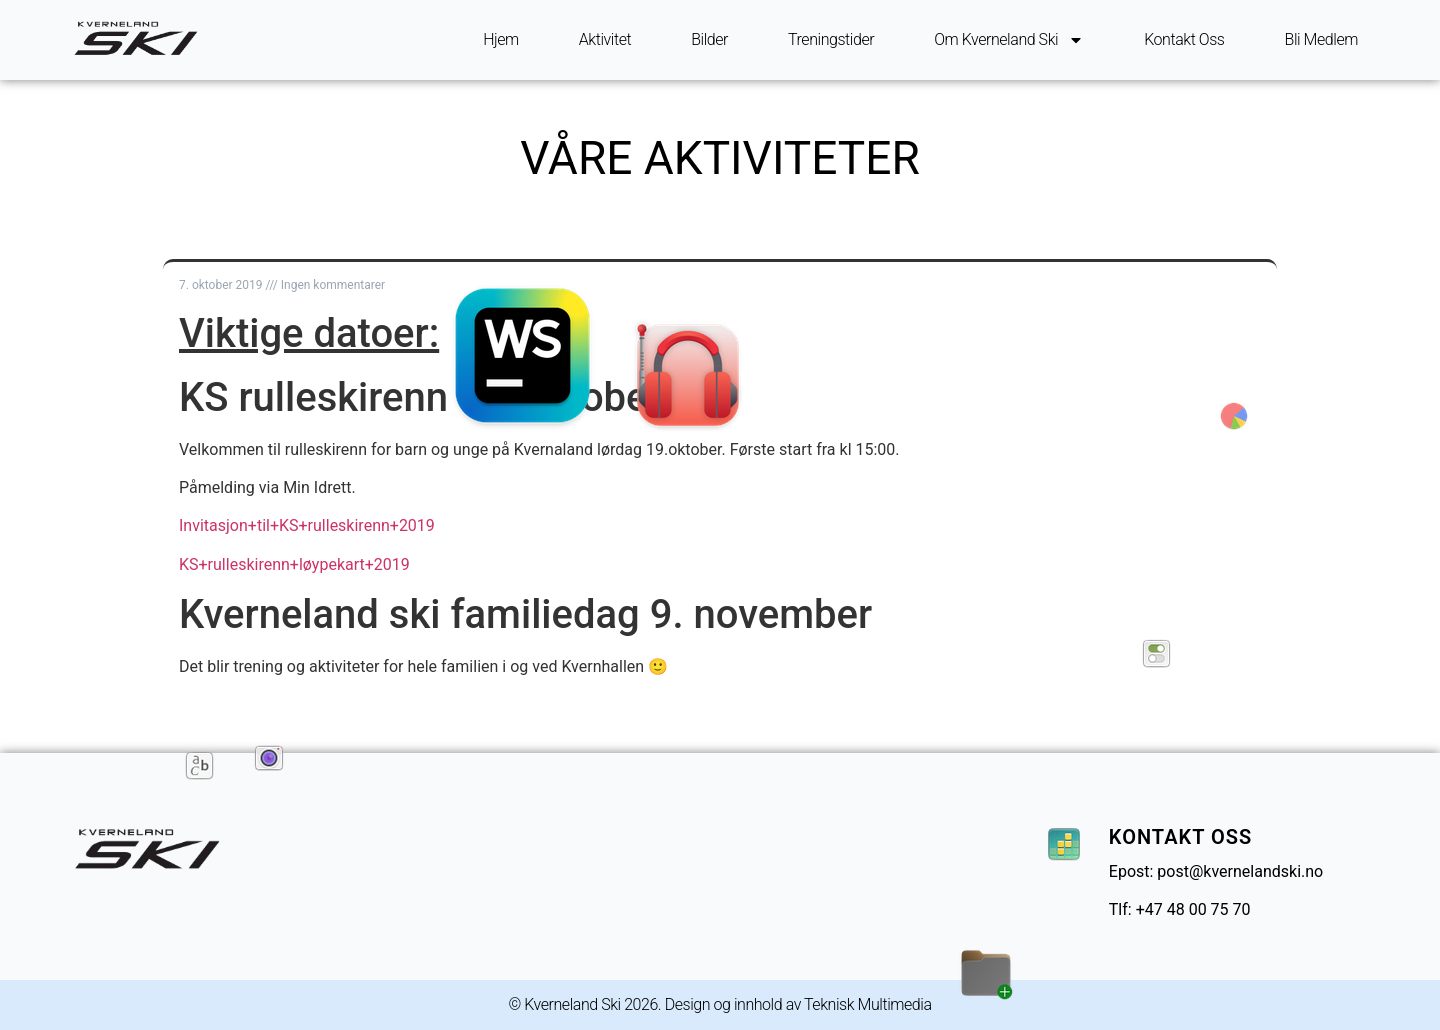 The image size is (1440, 1030). I want to click on open system tweaks or settings customization, so click(1156, 653).